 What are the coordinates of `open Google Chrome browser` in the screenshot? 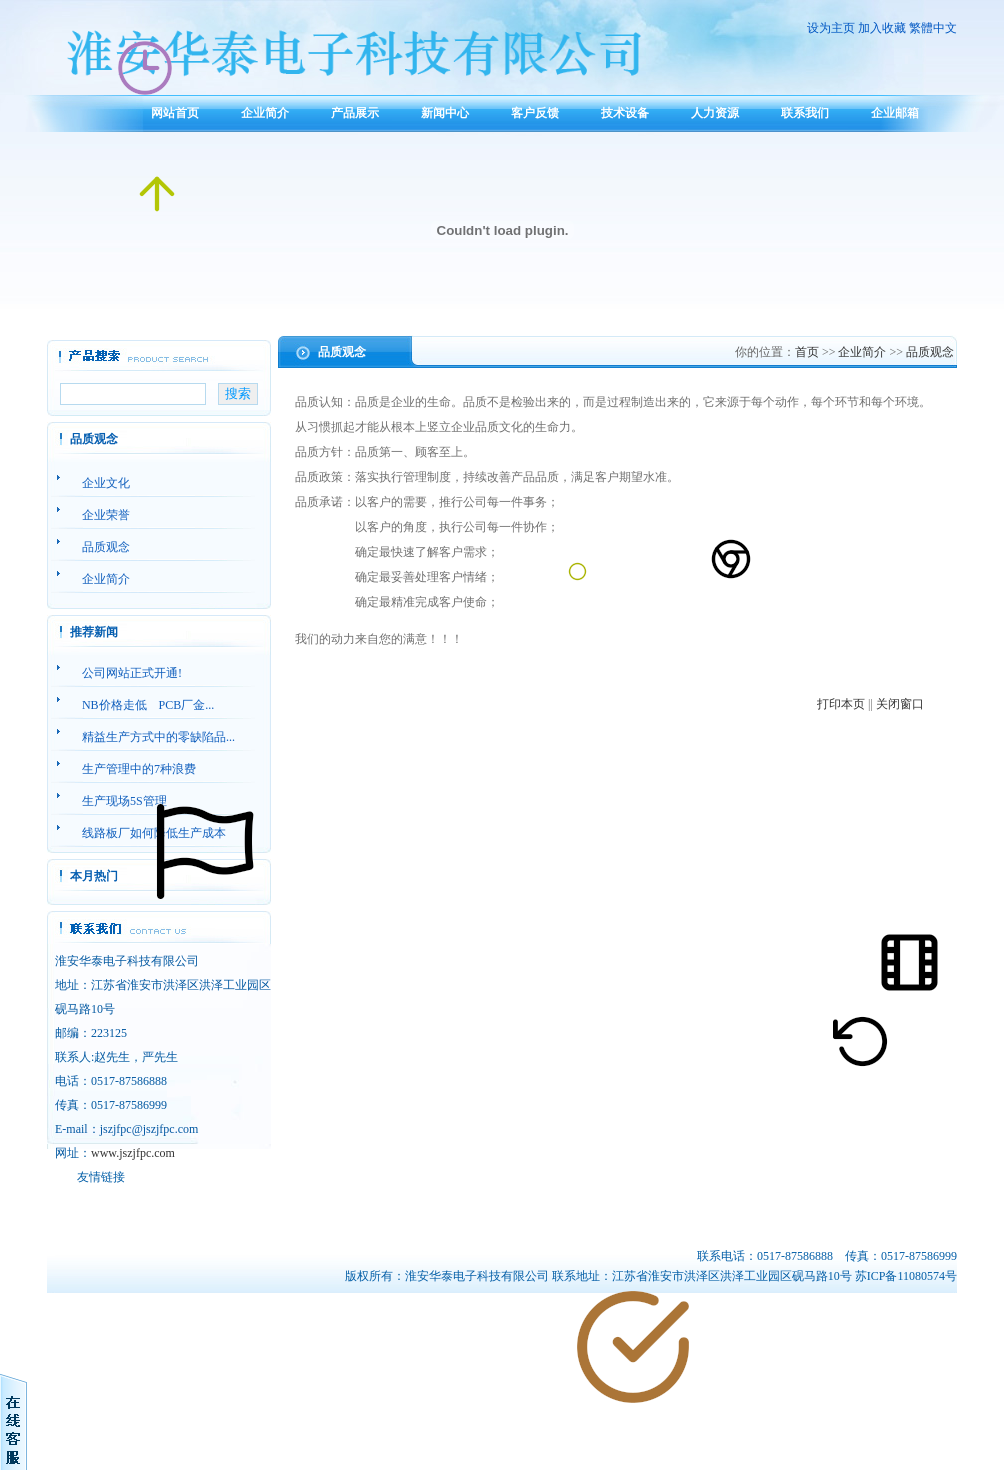 It's located at (731, 559).